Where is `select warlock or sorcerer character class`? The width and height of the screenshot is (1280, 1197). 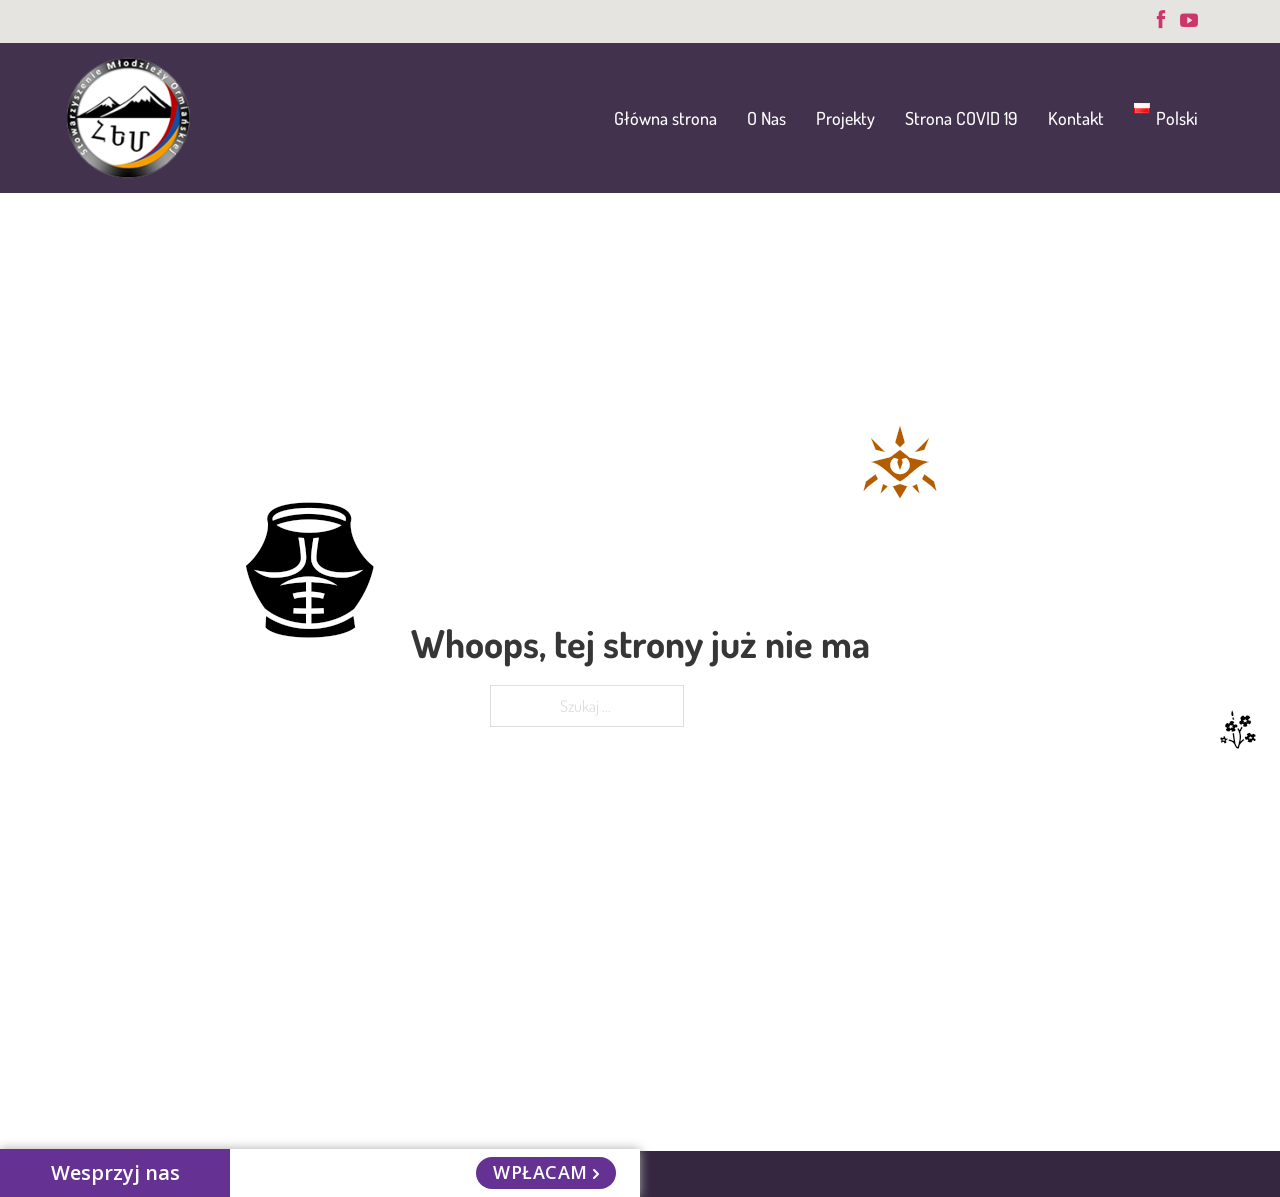 select warlock or sorcerer character class is located at coordinates (900, 462).